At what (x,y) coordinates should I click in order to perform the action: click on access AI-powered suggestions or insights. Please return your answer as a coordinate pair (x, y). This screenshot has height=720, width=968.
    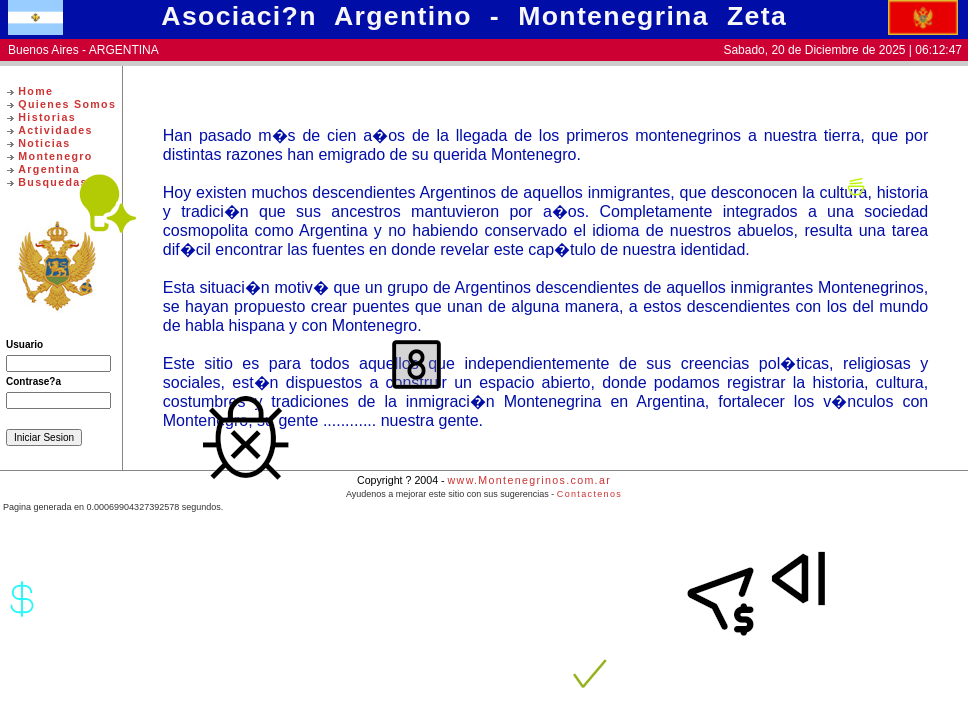
    Looking at the image, I should click on (106, 205).